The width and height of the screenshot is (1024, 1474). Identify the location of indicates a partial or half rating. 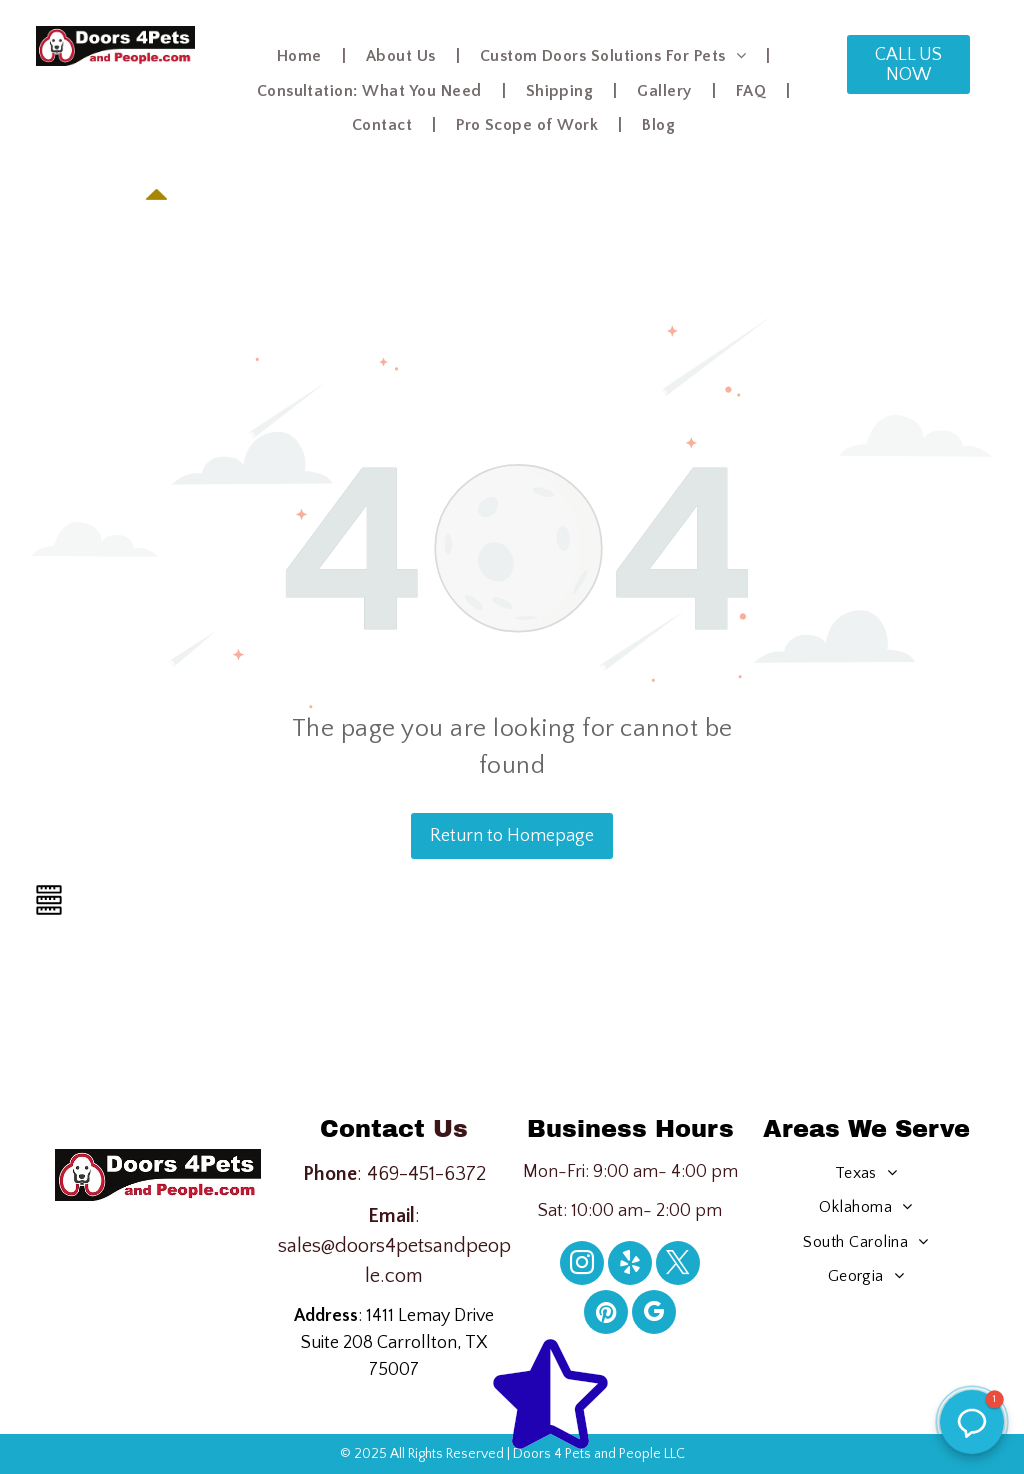
(550, 1395).